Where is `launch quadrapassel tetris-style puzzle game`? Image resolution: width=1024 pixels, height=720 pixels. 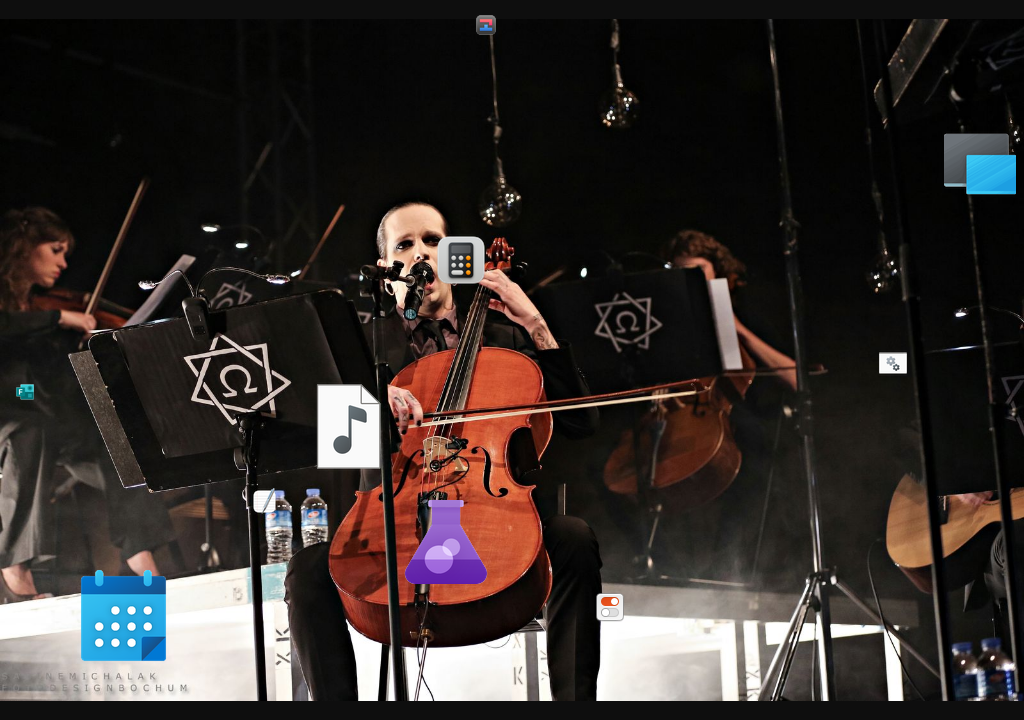
launch quadrapassel tetris-style puzzle game is located at coordinates (486, 25).